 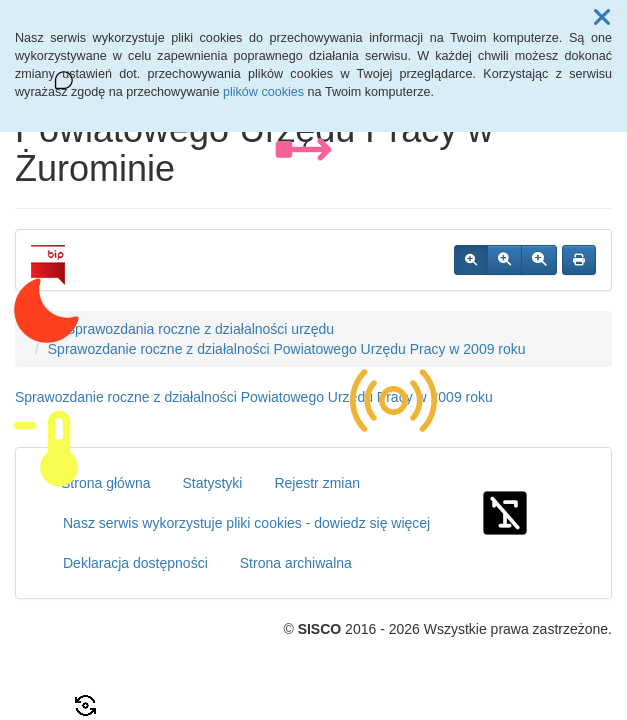 What do you see at coordinates (393, 400) in the screenshot?
I see `start a live broadcast or stream` at bounding box center [393, 400].